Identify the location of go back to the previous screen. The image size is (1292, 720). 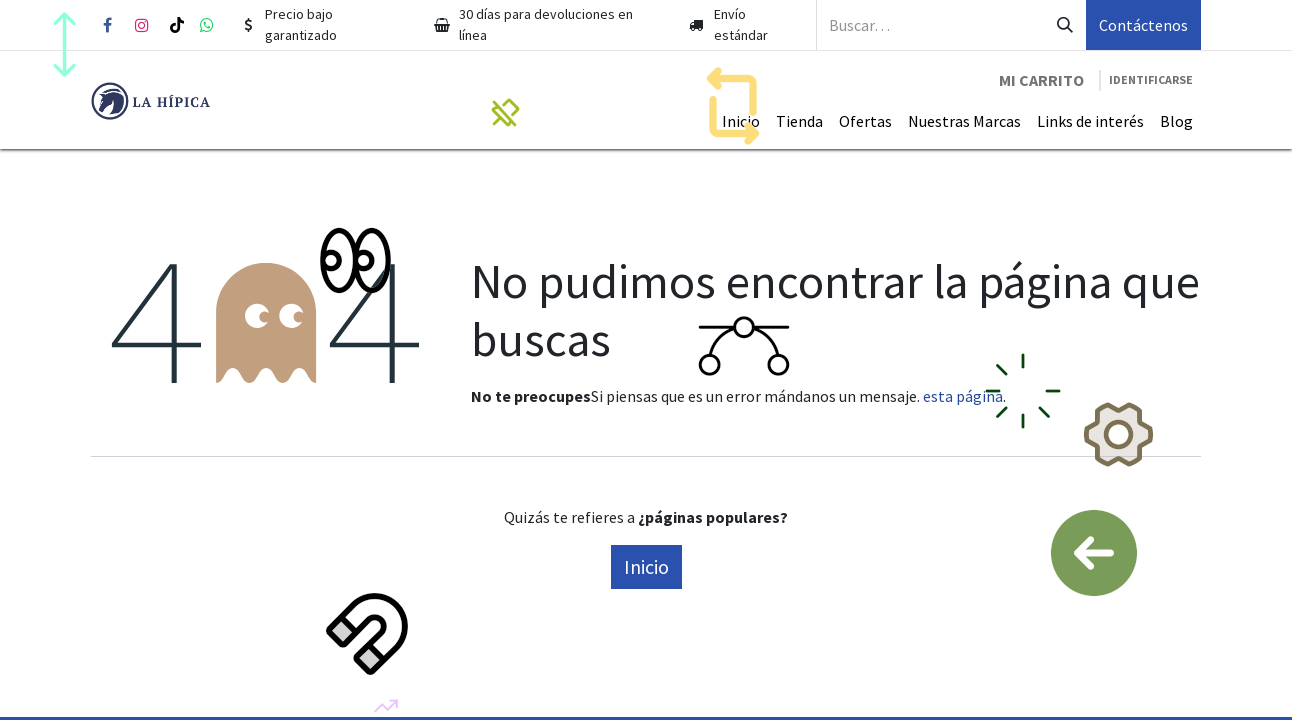
(1094, 553).